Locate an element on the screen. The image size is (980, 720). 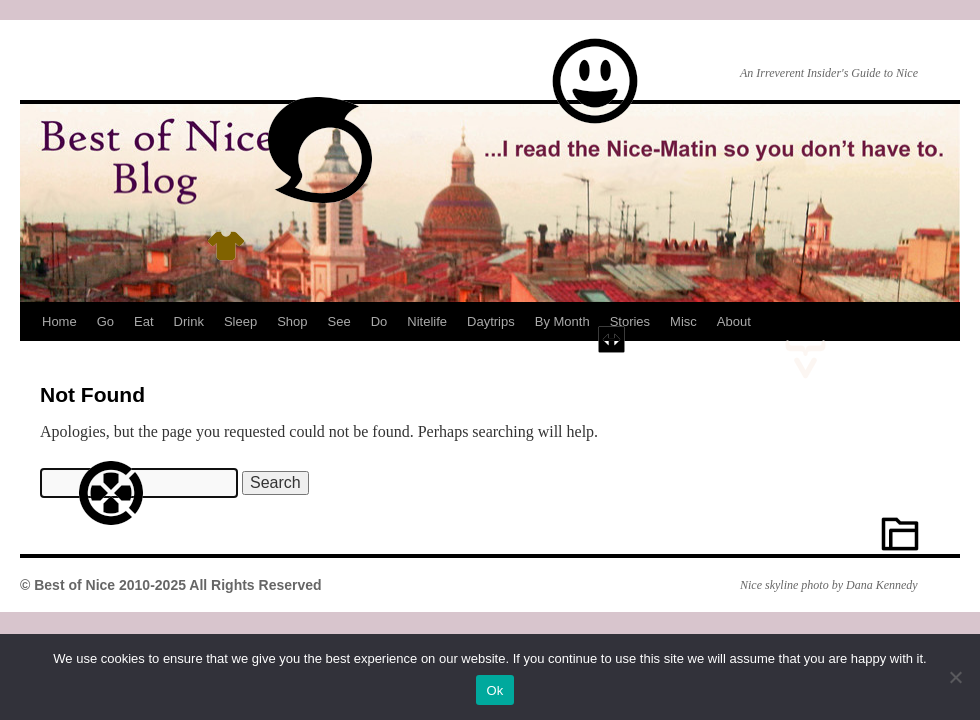
visit opencritic website for game reviews is located at coordinates (111, 493).